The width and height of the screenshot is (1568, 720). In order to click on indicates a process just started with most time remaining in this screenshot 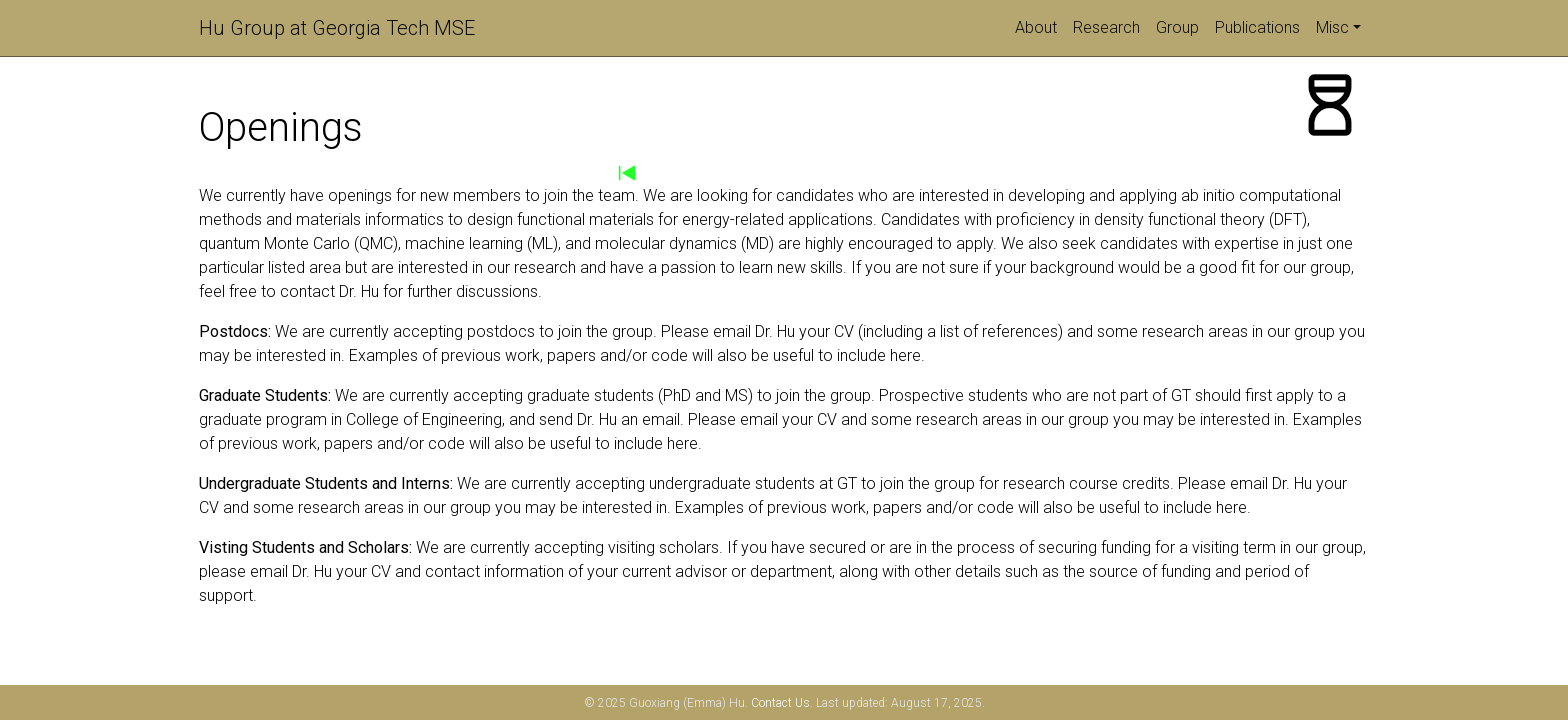, I will do `click(1330, 105)`.